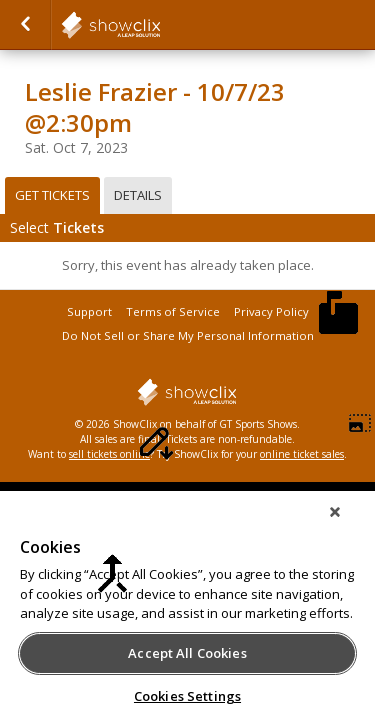 This screenshot has height=720, width=375. I want to click on save or submit written content, so click(155, 441).